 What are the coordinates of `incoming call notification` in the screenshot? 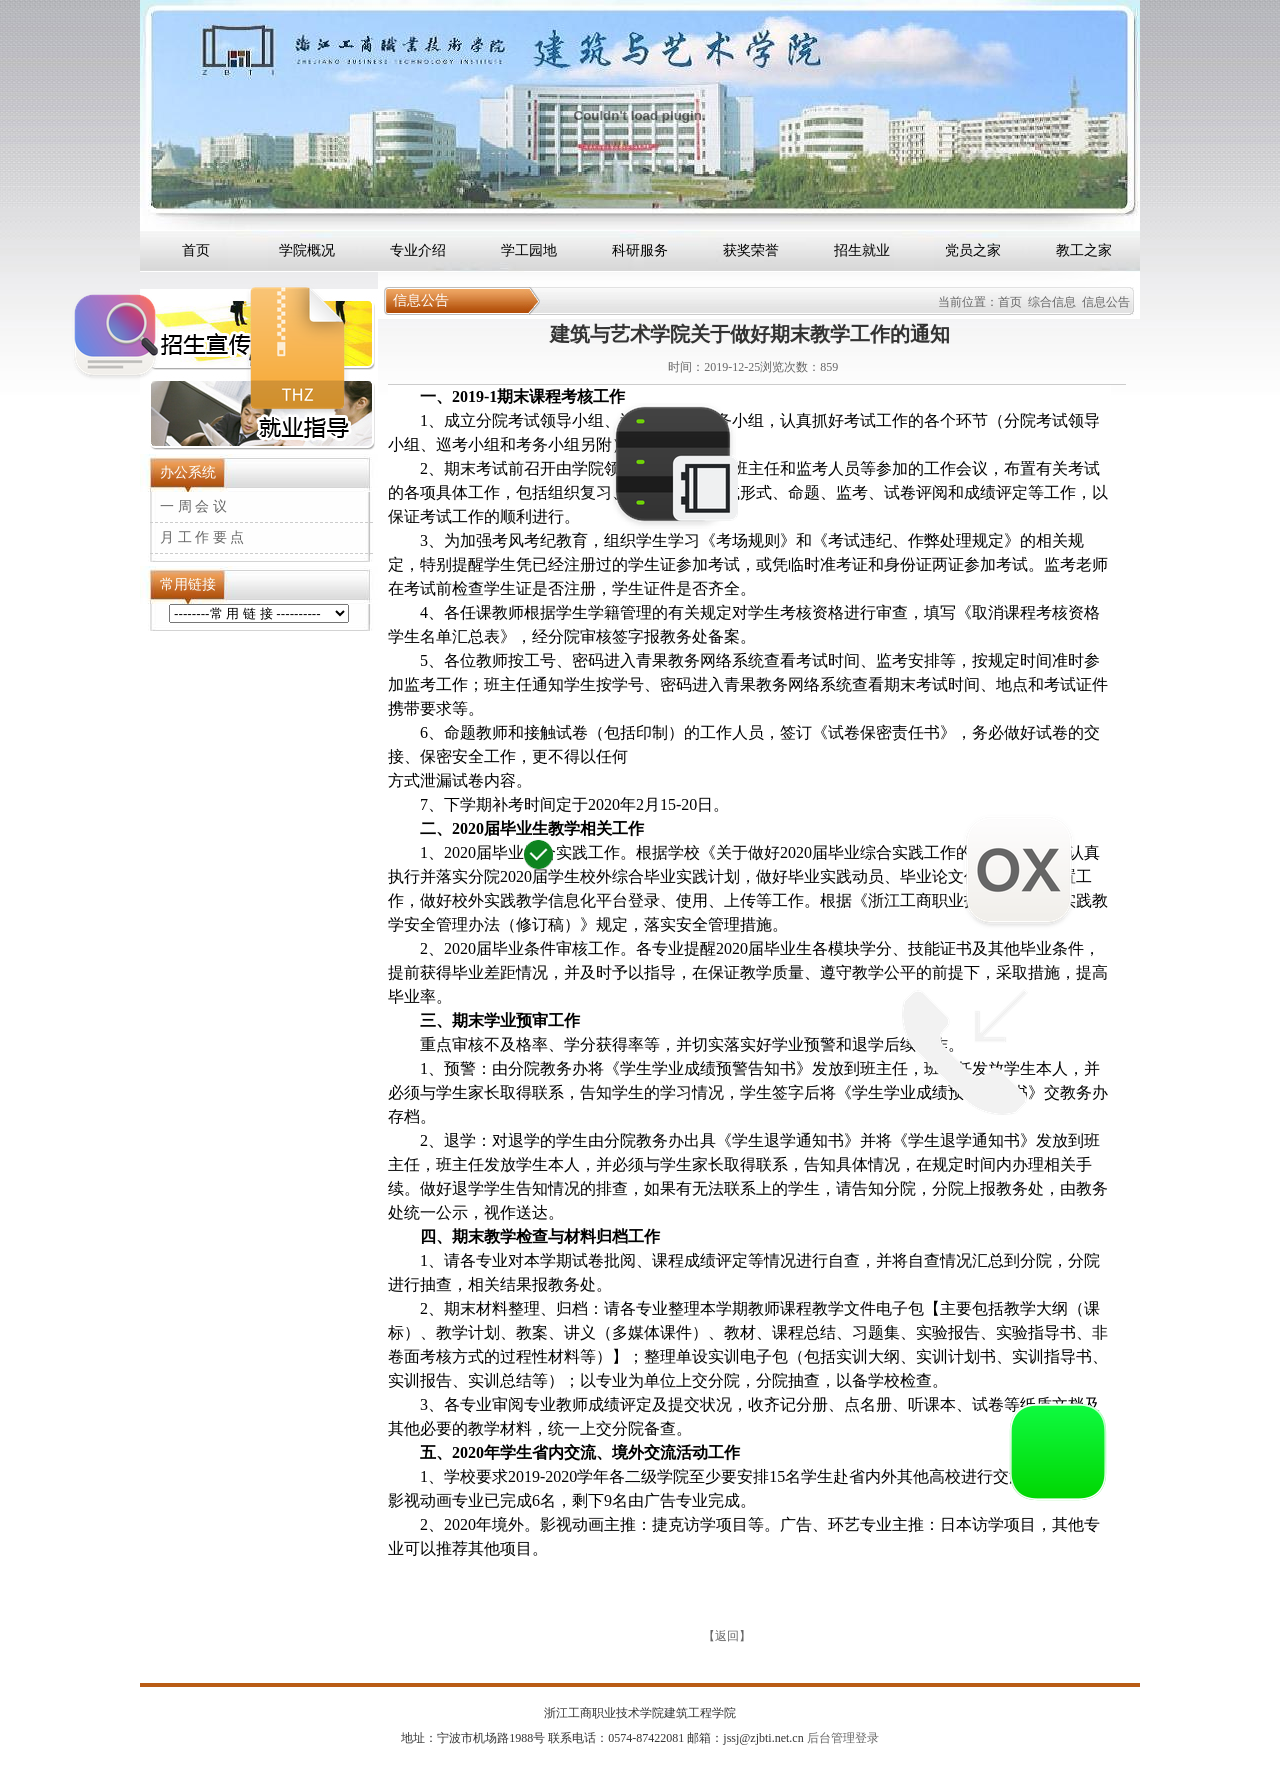 It's located at (965, 1052).